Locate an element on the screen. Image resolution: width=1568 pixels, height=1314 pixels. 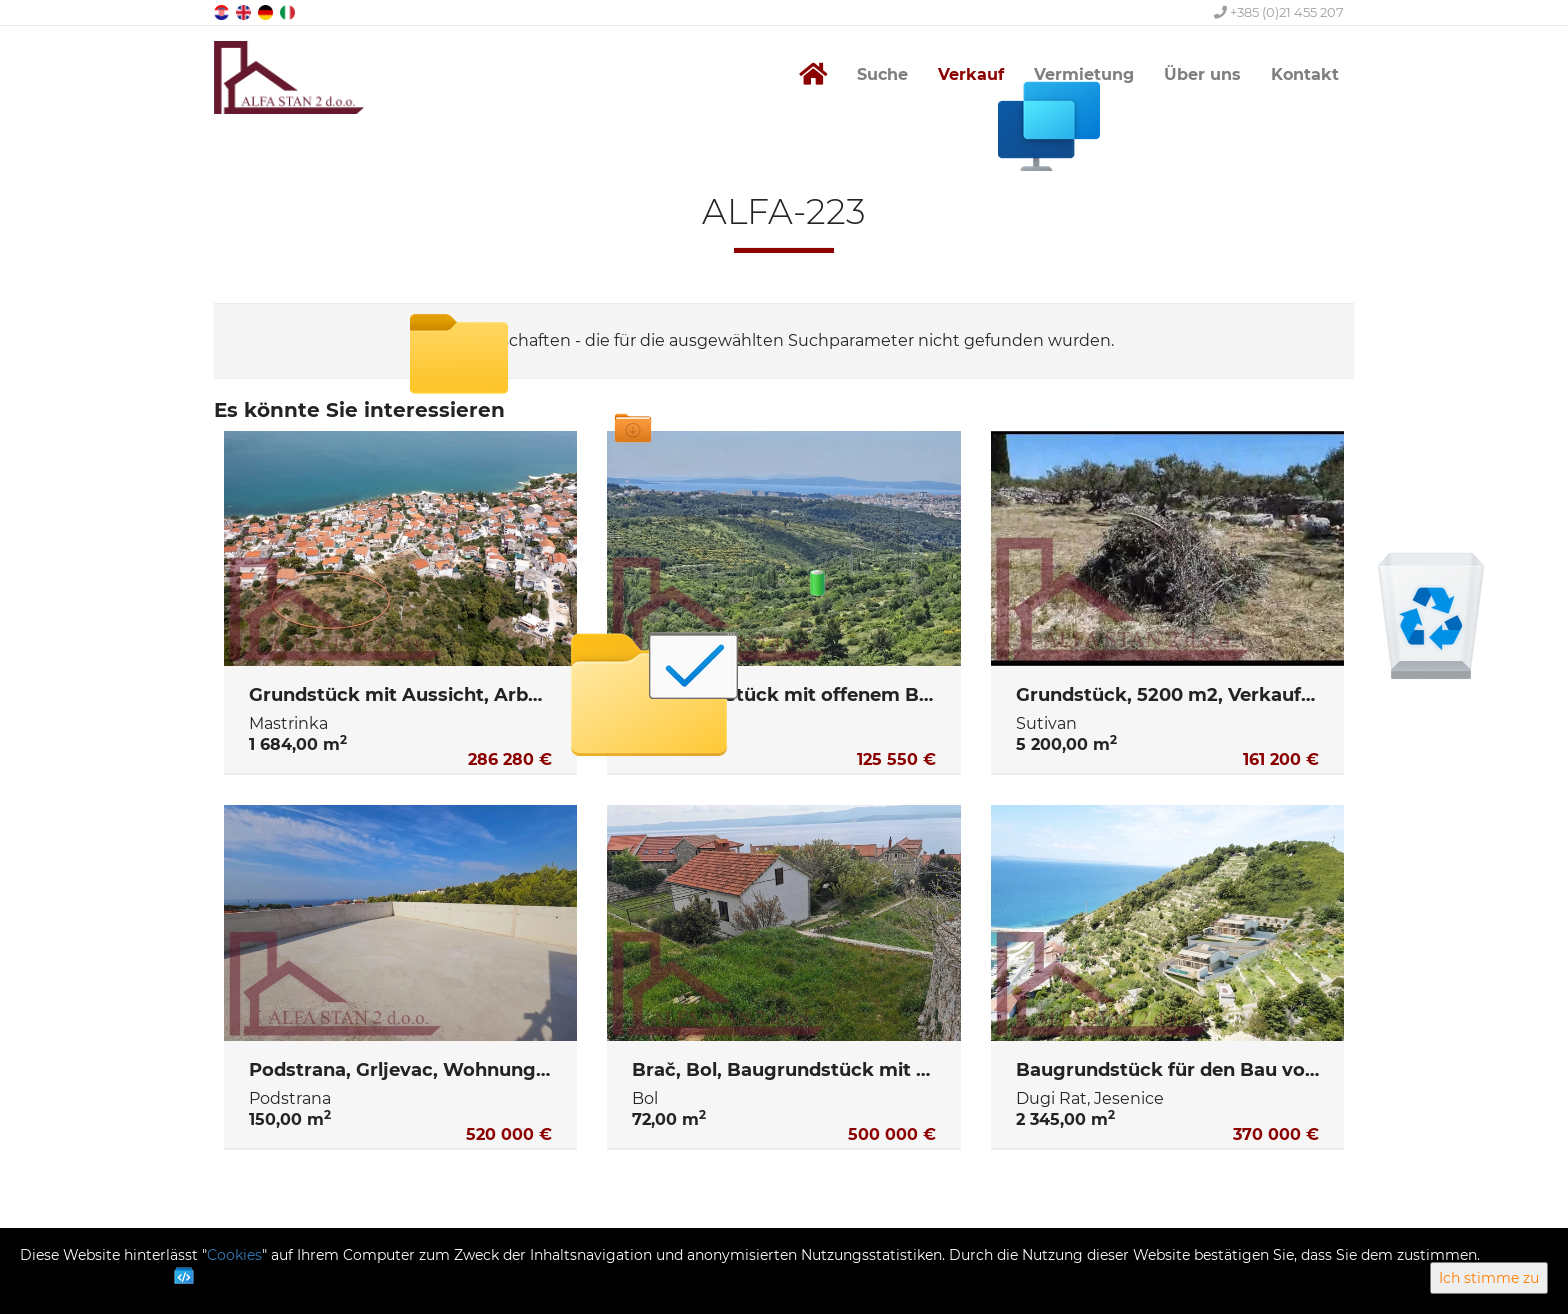
open xaml application is located at coordinates (184, 1276).